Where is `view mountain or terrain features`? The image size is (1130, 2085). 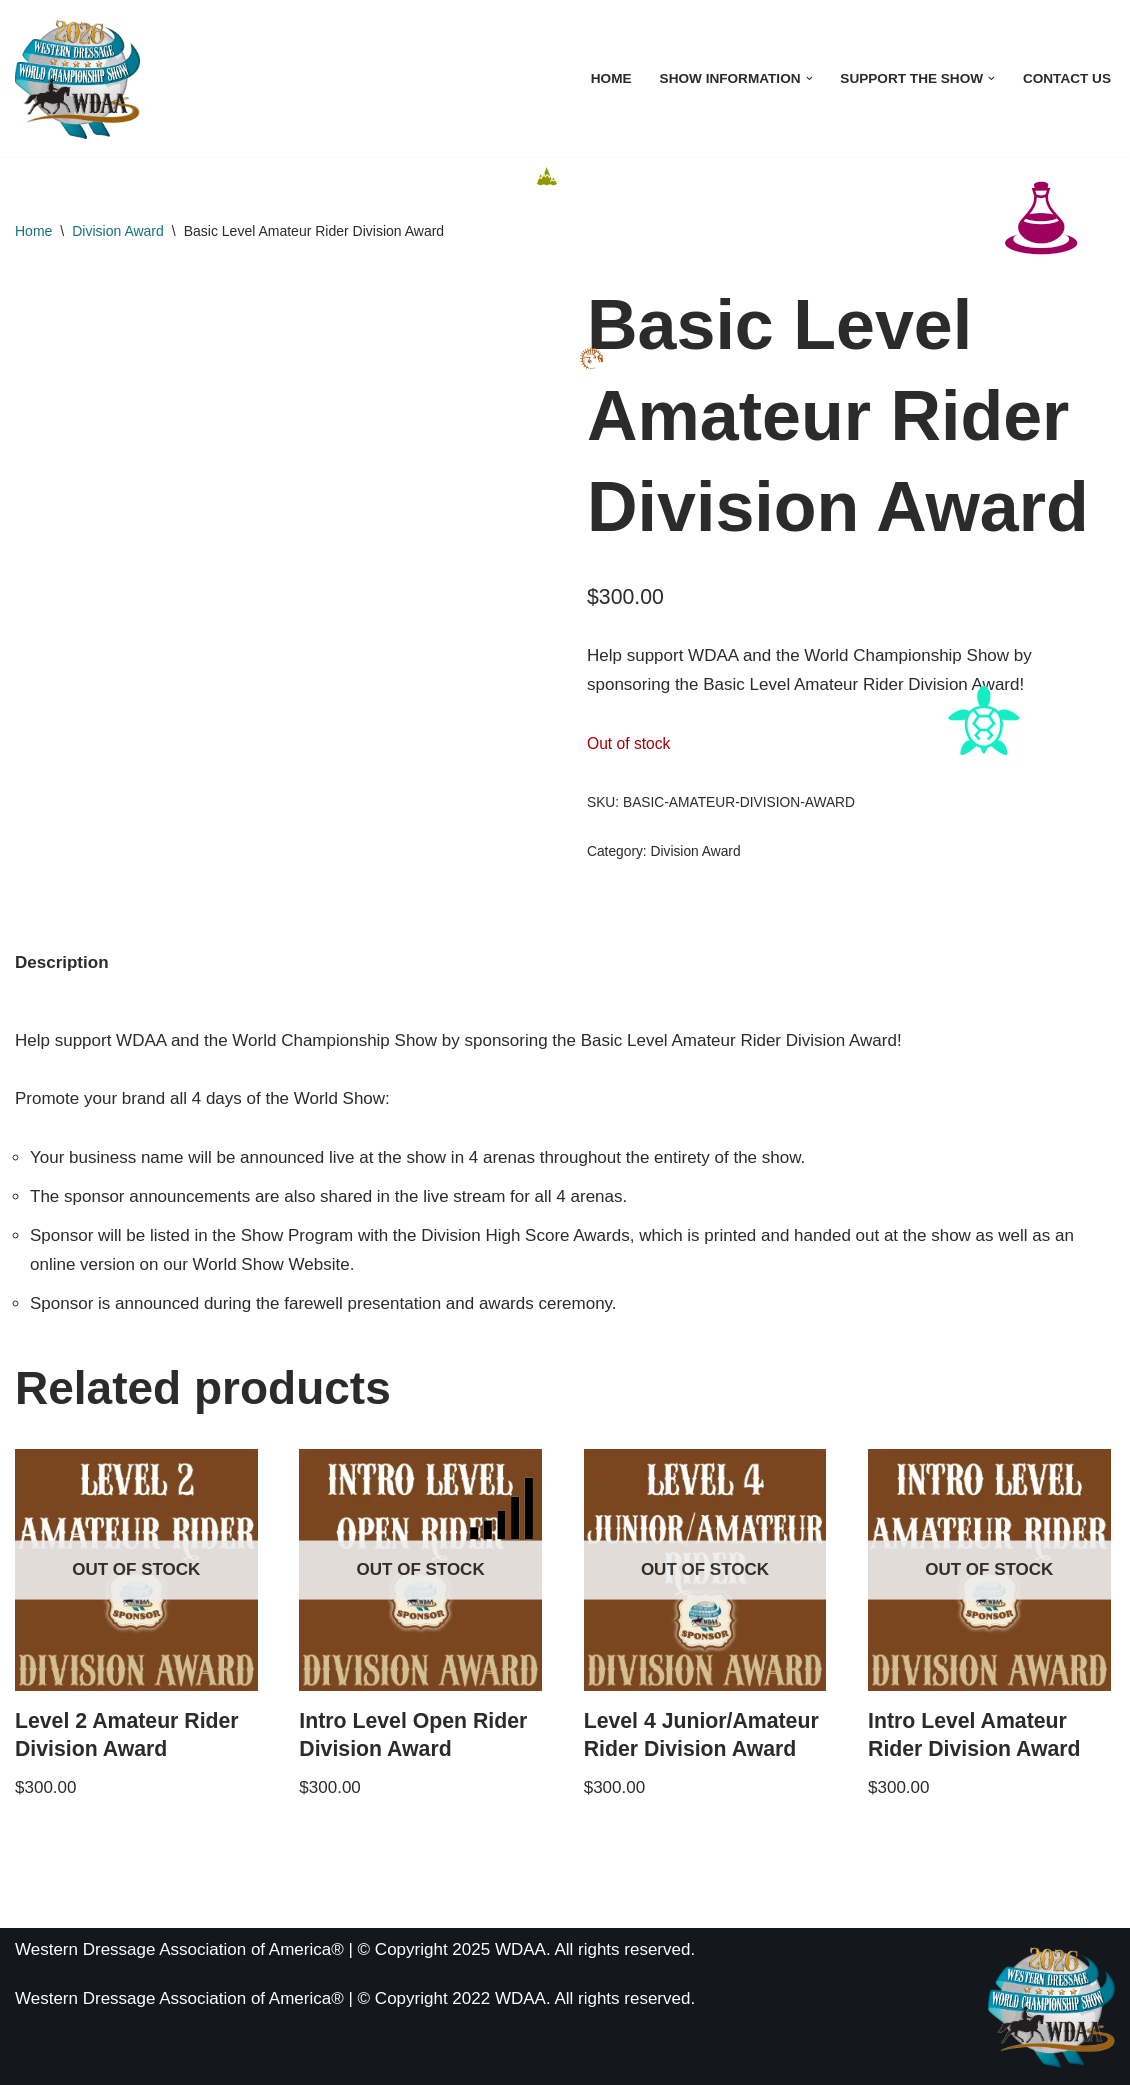 view mountain or terrain features is located at coordinates (547, 177).